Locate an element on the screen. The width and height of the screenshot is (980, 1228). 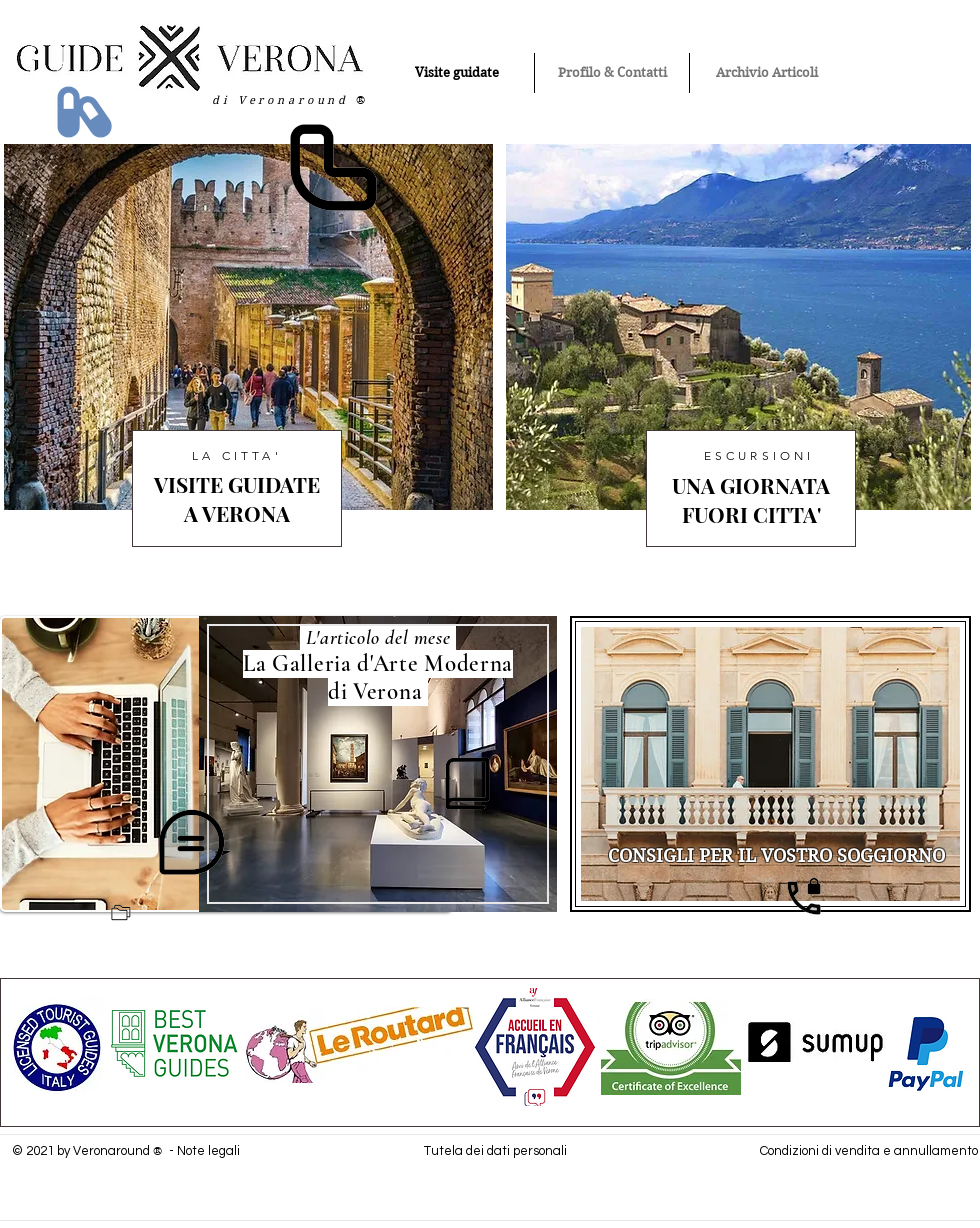
access medication or pharmacy features is located at coordinates (83, 112).